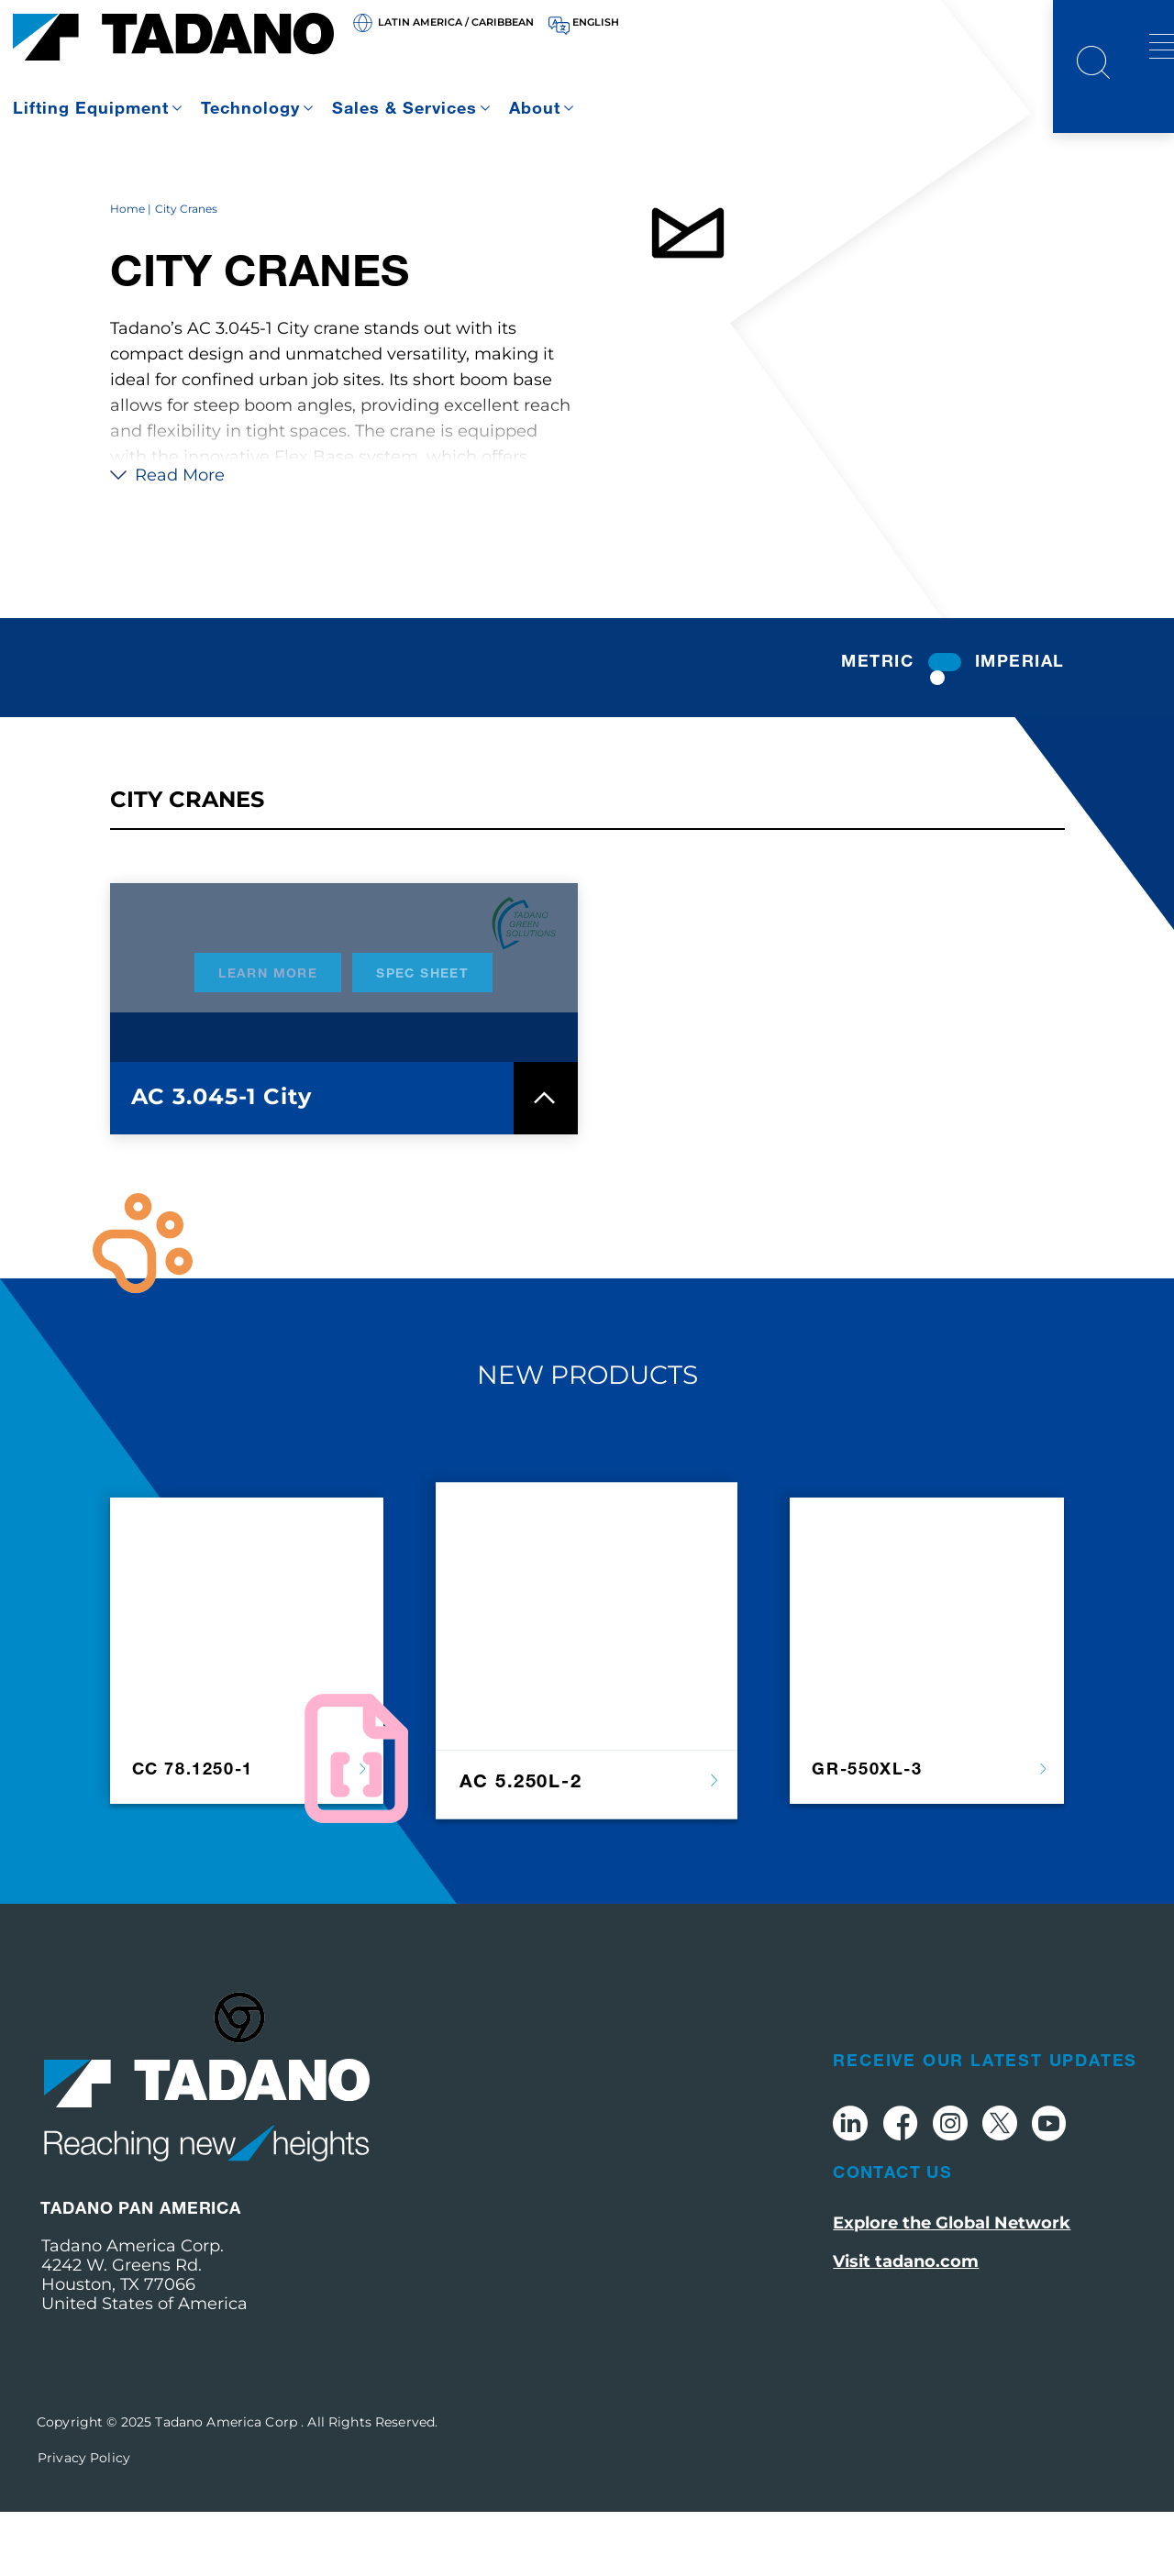 Image resolution: width=1174 pixels, height=2576 pixels. Describe the element at coordinates (356, 1758) in the screenshot. I see `view source code file` at that location.